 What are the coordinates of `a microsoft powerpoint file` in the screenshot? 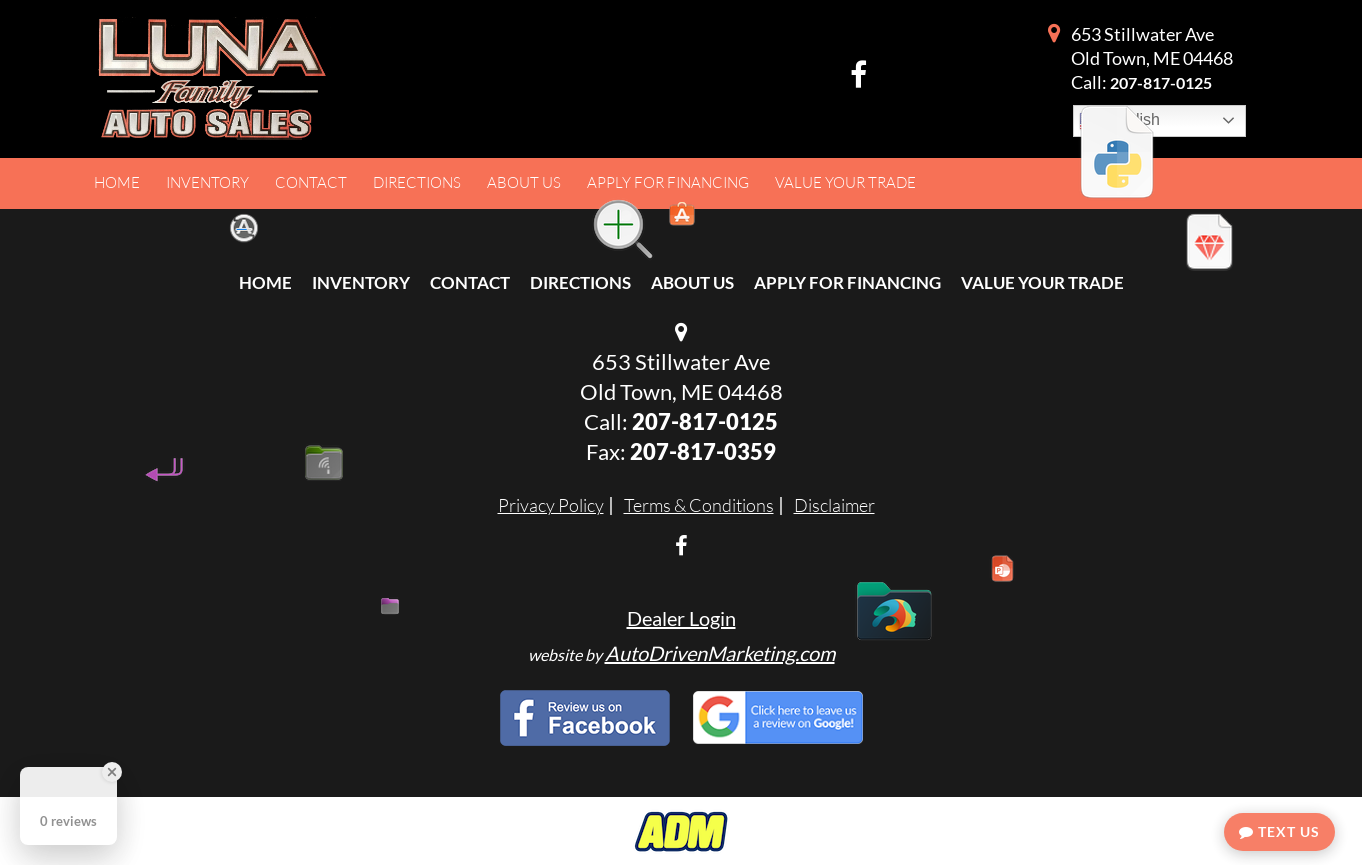 It's located at (1002, 568).